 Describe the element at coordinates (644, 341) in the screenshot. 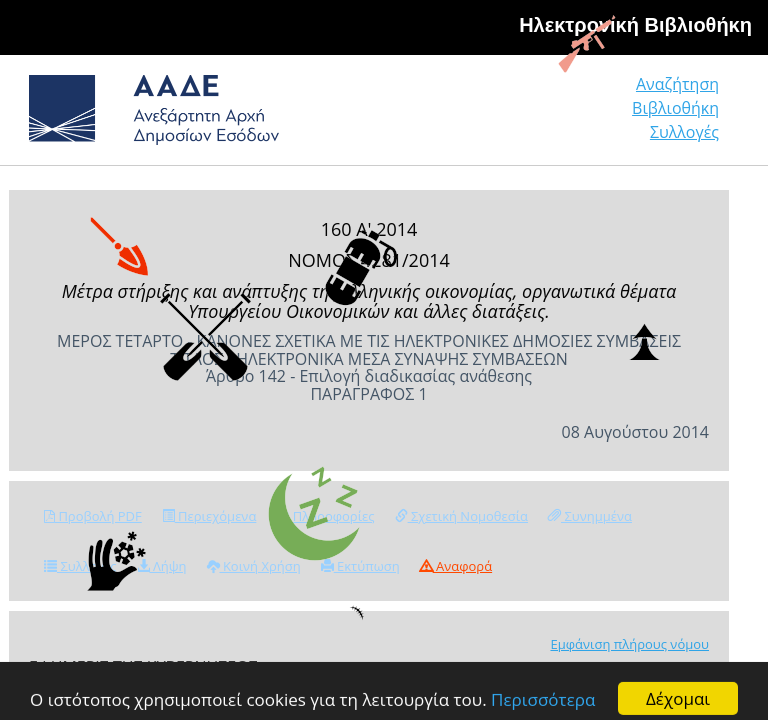

I see `view growth metrics or progress` at that location.